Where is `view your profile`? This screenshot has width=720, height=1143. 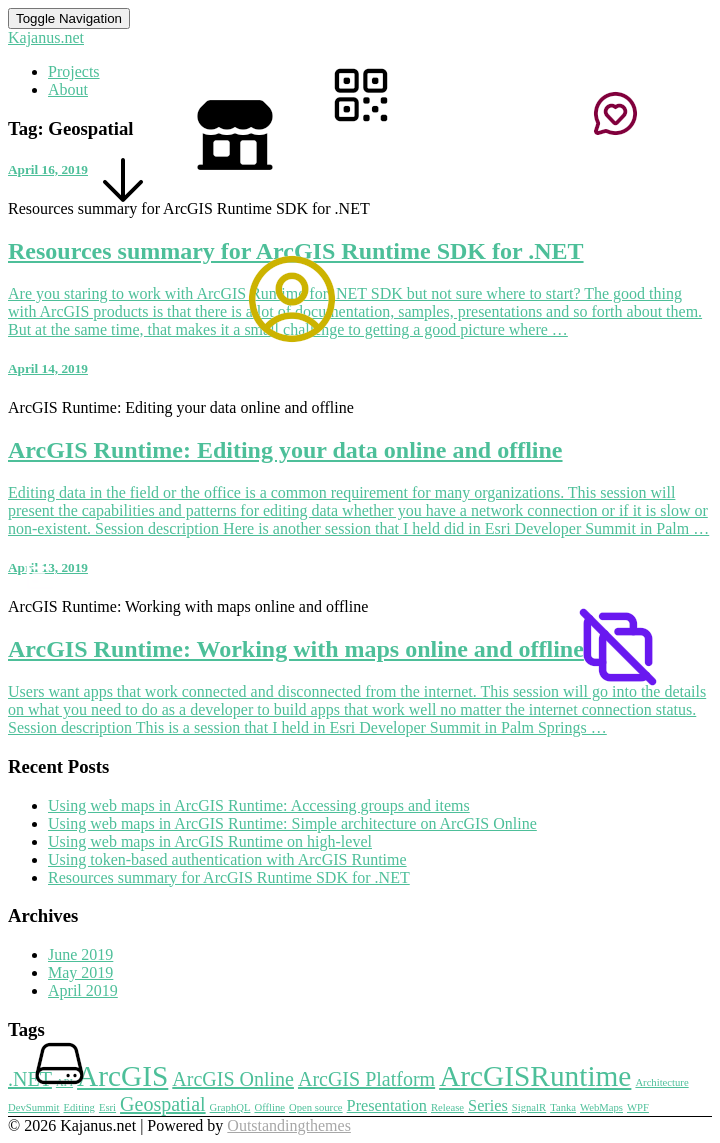
view your profile is located at coordinates (292, 299).